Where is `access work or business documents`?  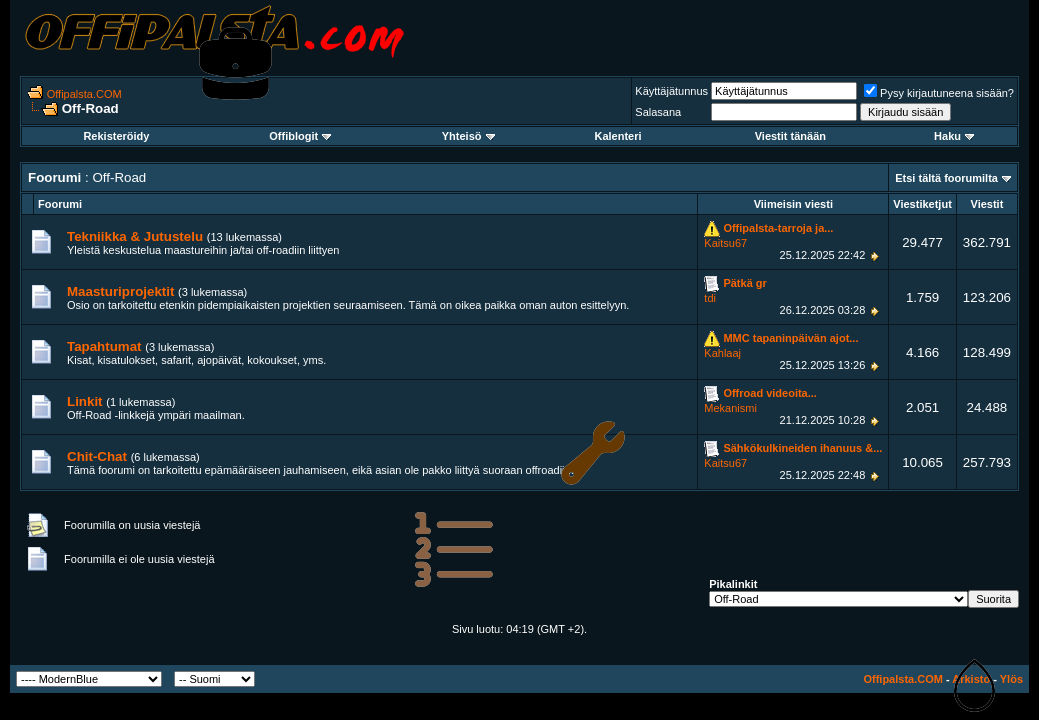 access work or business documents is located at coordinates (235, 63).